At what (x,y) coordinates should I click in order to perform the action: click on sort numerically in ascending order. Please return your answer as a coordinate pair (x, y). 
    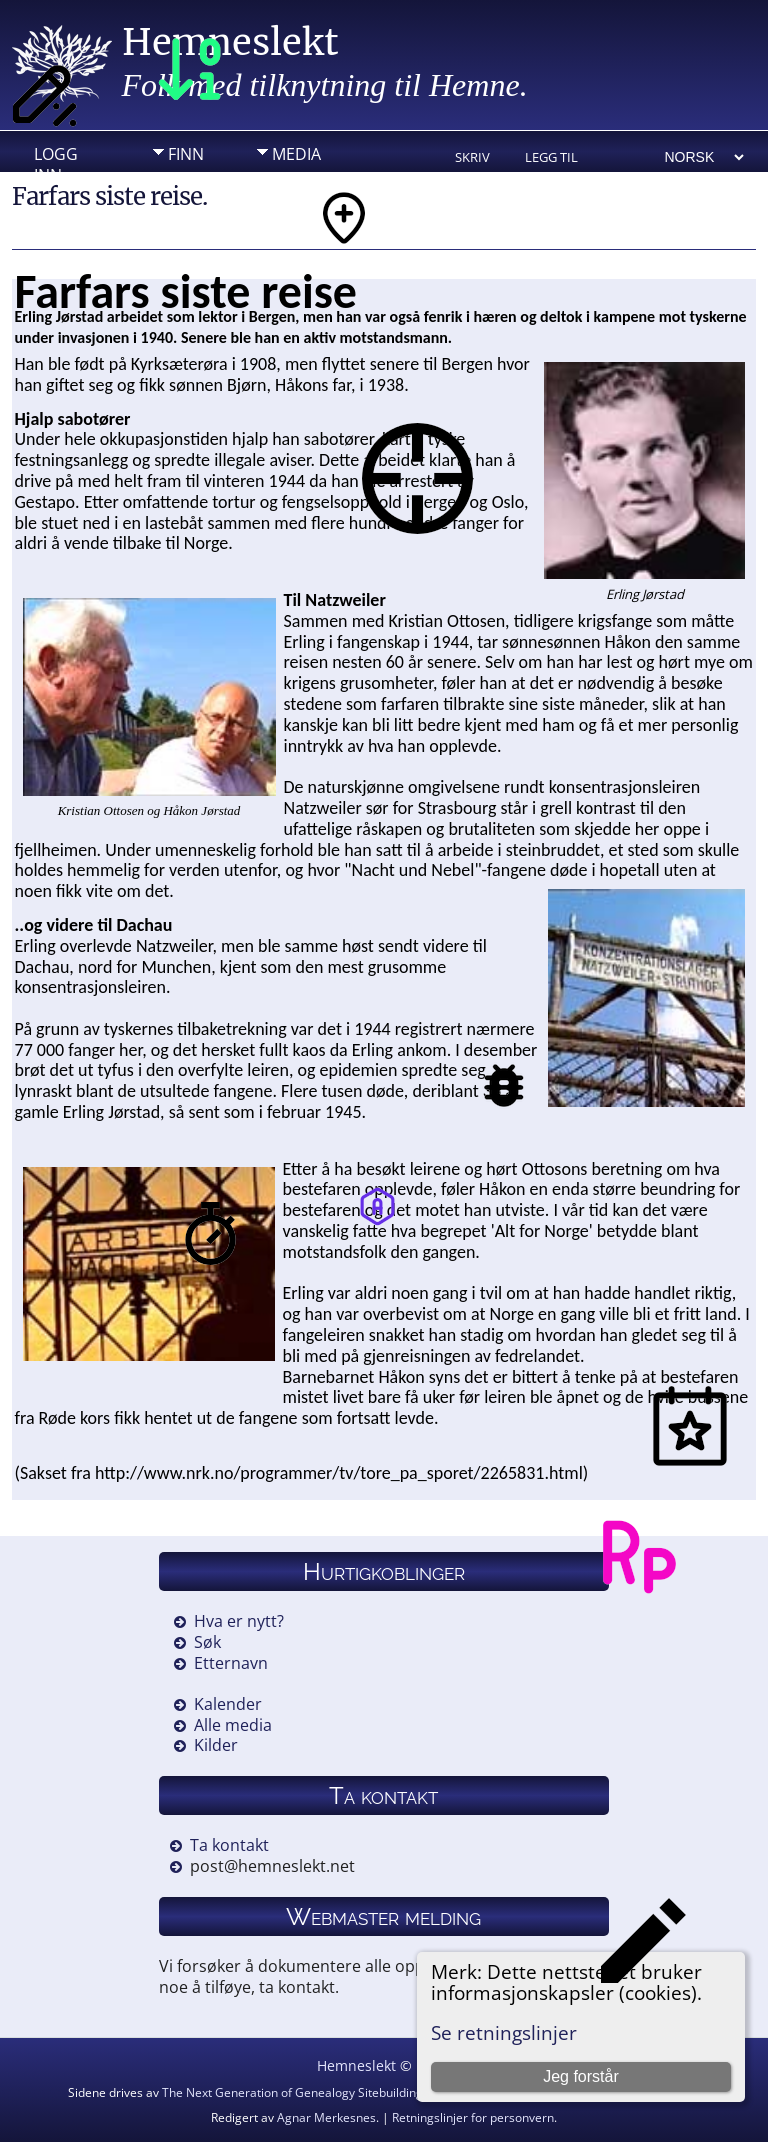
    Looking at the image, I should click on (193, 69).